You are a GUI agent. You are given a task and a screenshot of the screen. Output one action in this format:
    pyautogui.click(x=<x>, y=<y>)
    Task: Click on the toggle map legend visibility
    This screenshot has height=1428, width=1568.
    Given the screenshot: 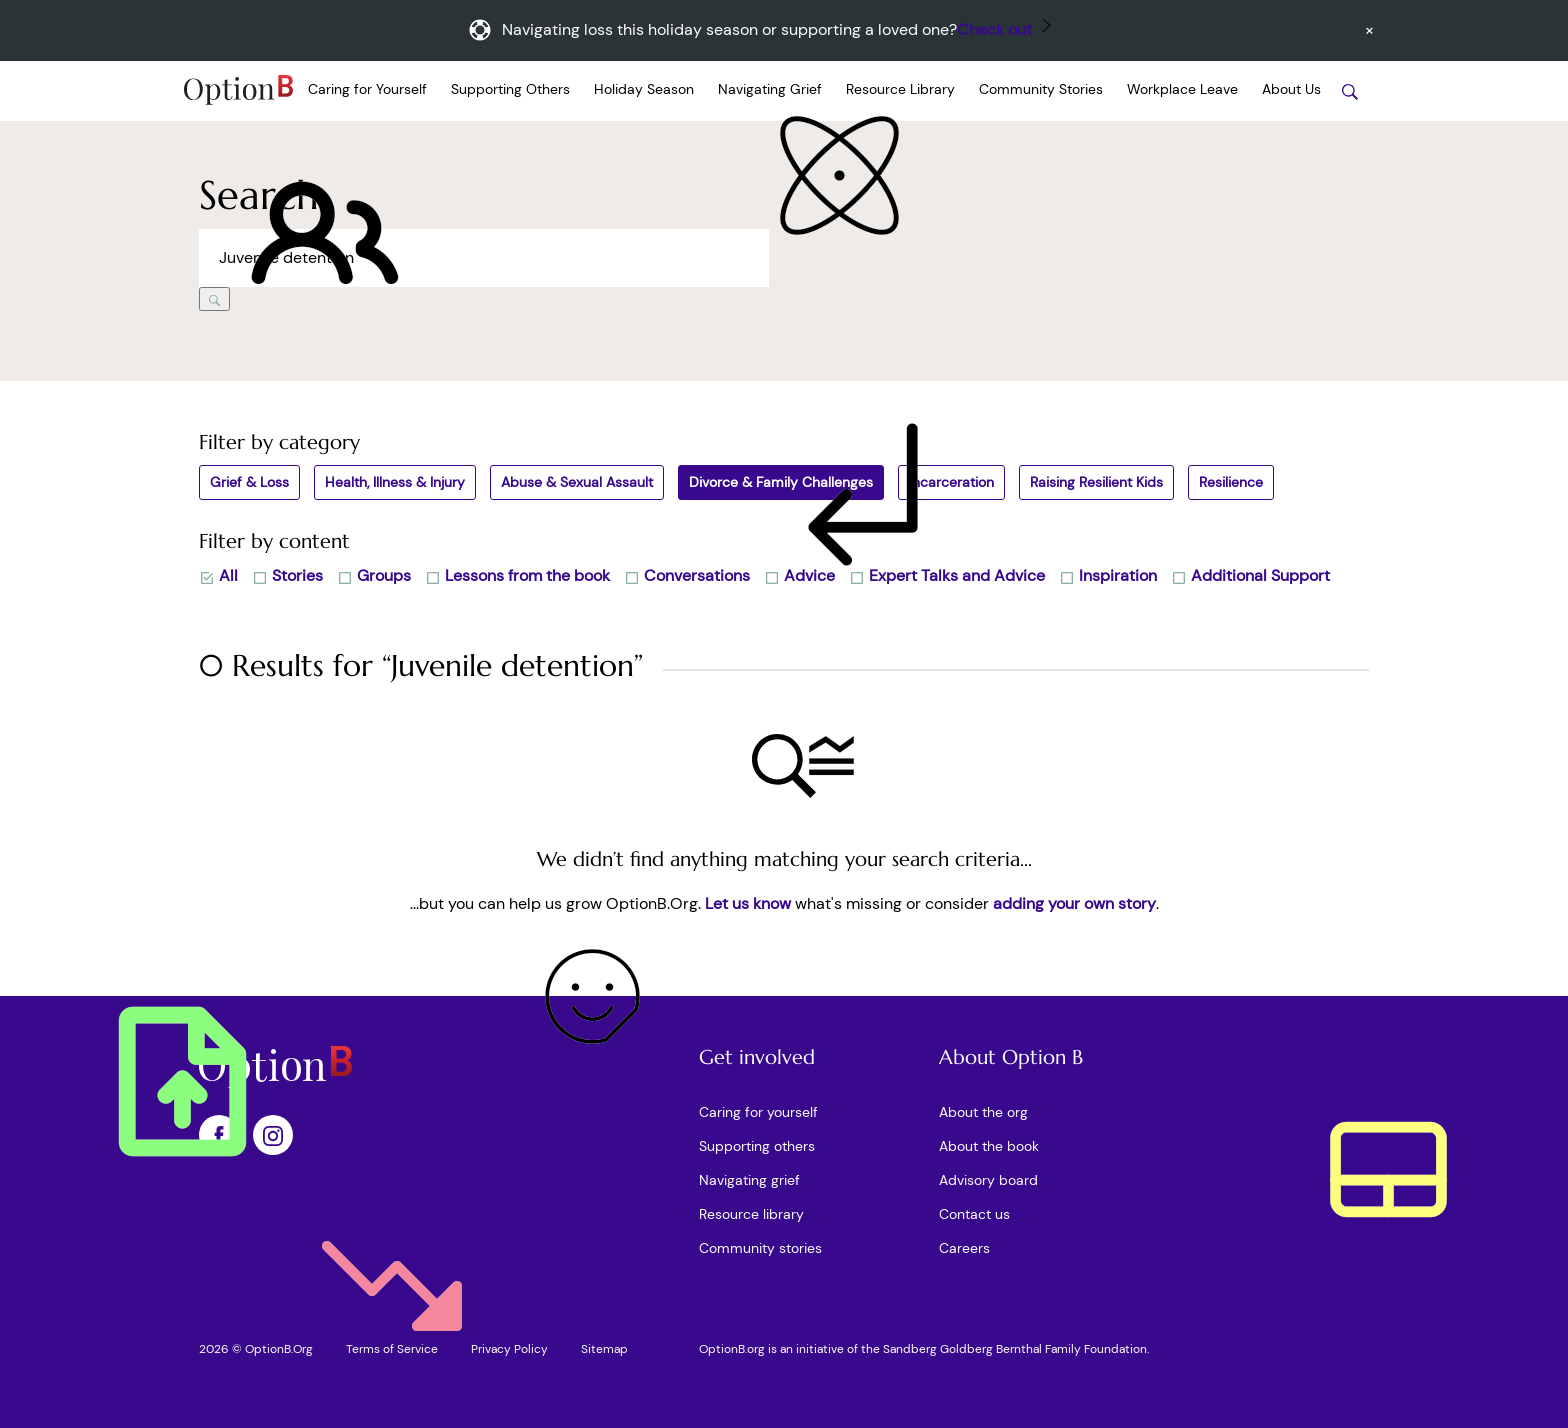 What is the action you would take?
    pyautogui.click(x=831, y=755)
    